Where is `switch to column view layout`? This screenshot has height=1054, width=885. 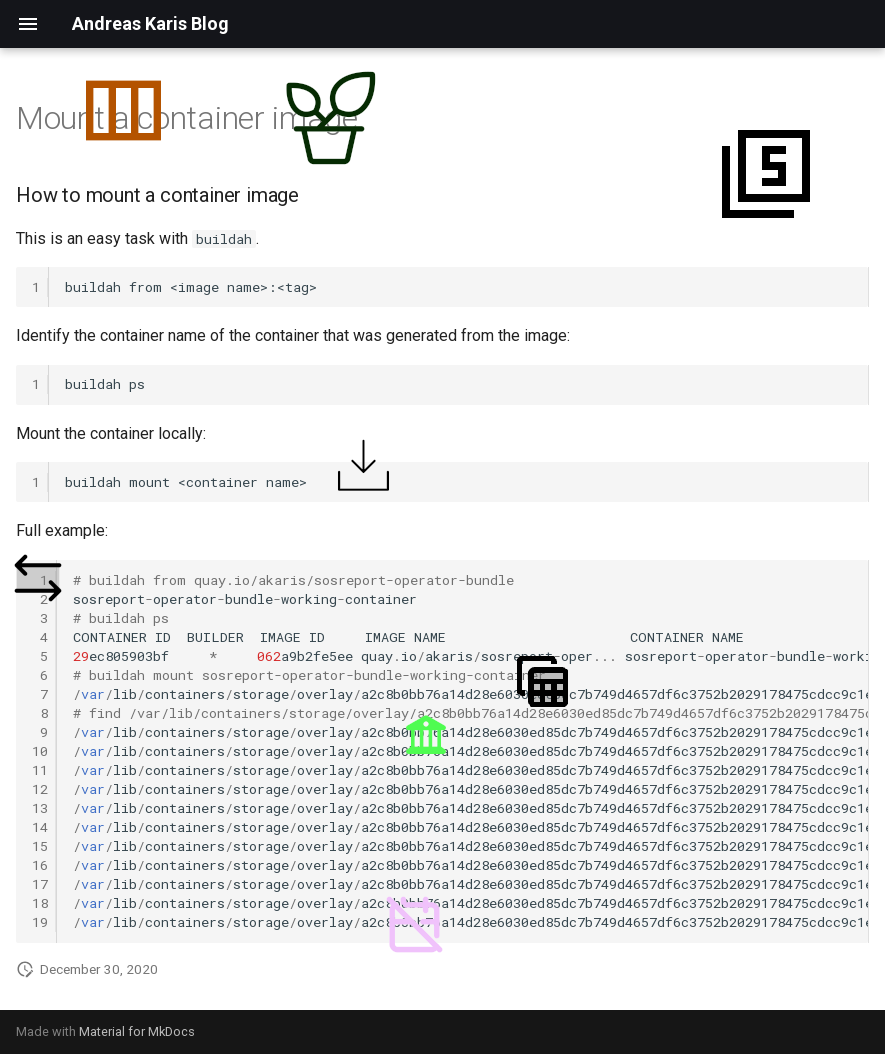
switch to column view layout is located at coordinates (123, 110).